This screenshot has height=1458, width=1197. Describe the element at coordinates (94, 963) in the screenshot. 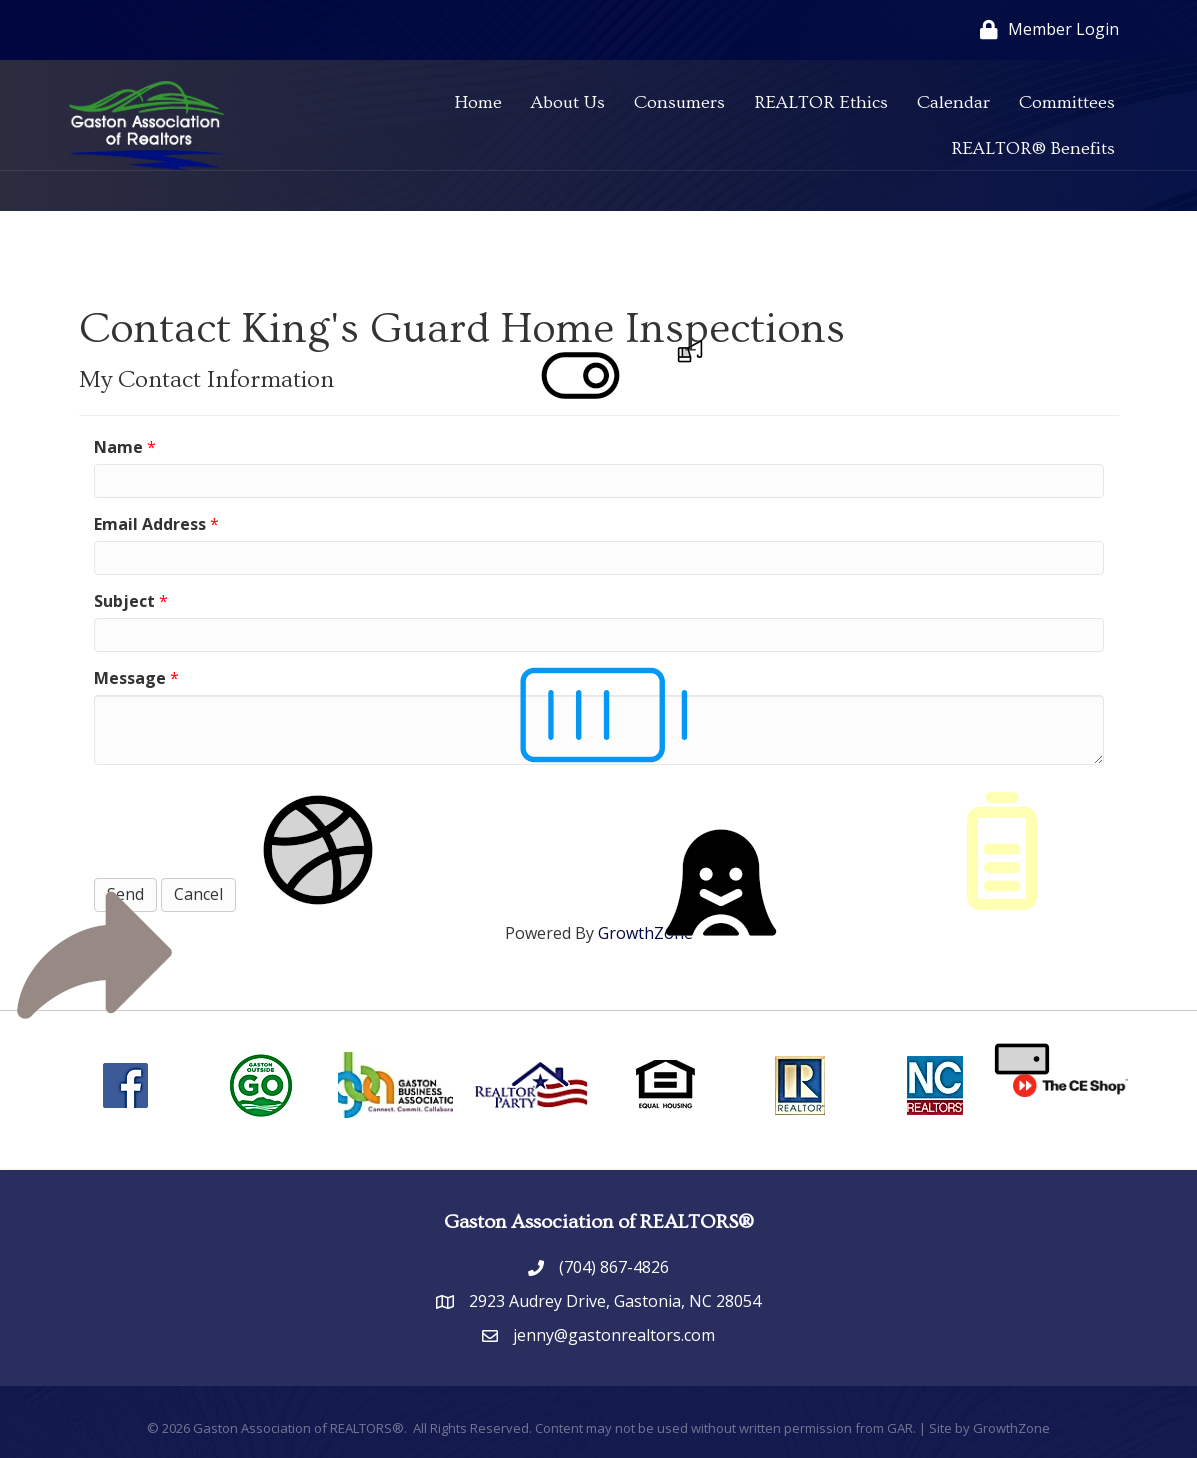

I see `share content with others` at that location.